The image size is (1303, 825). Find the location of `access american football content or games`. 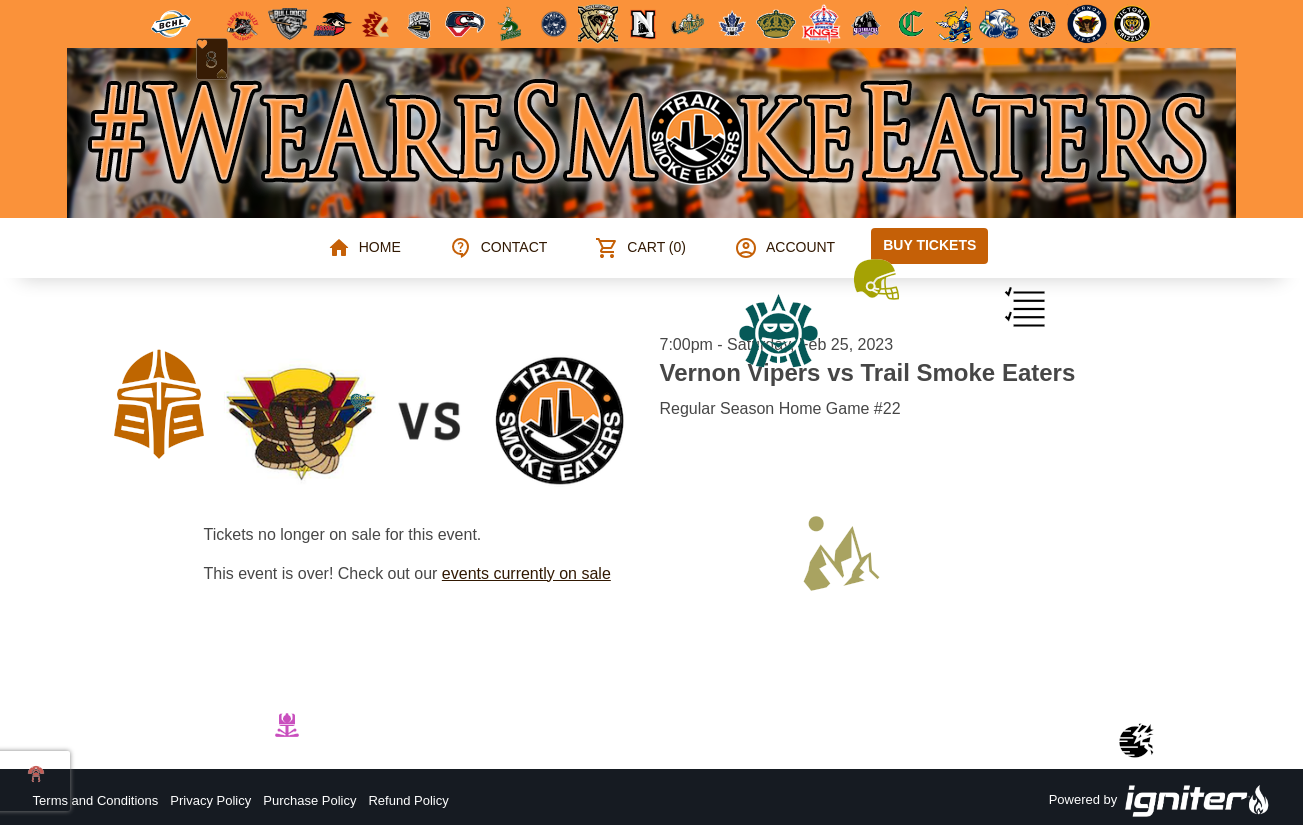

access american football content or games is located at coordinates (876, 279).